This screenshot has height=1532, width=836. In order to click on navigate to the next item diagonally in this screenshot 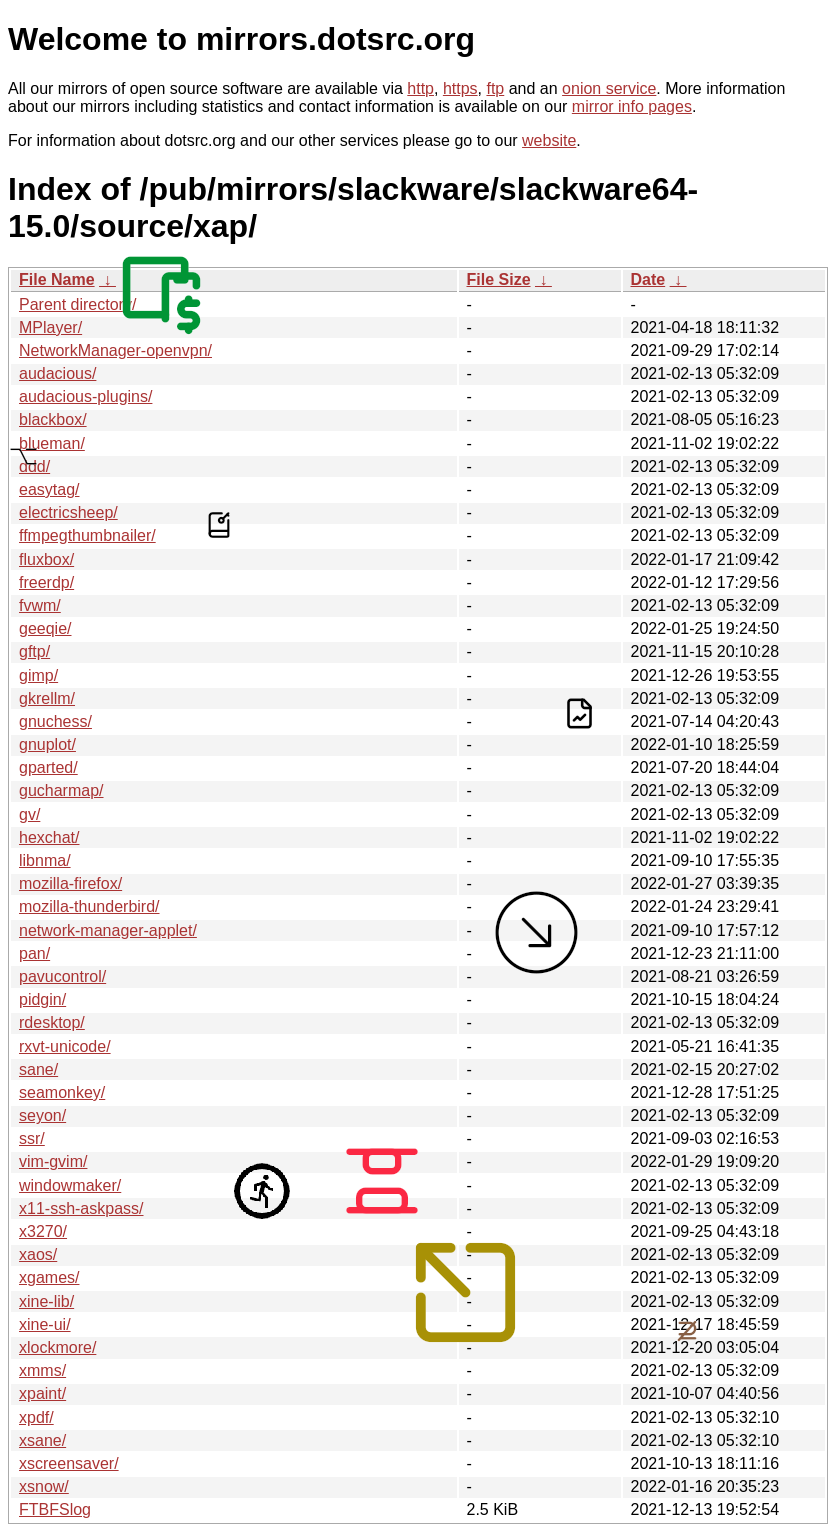, I will do `click(536, 932)`.